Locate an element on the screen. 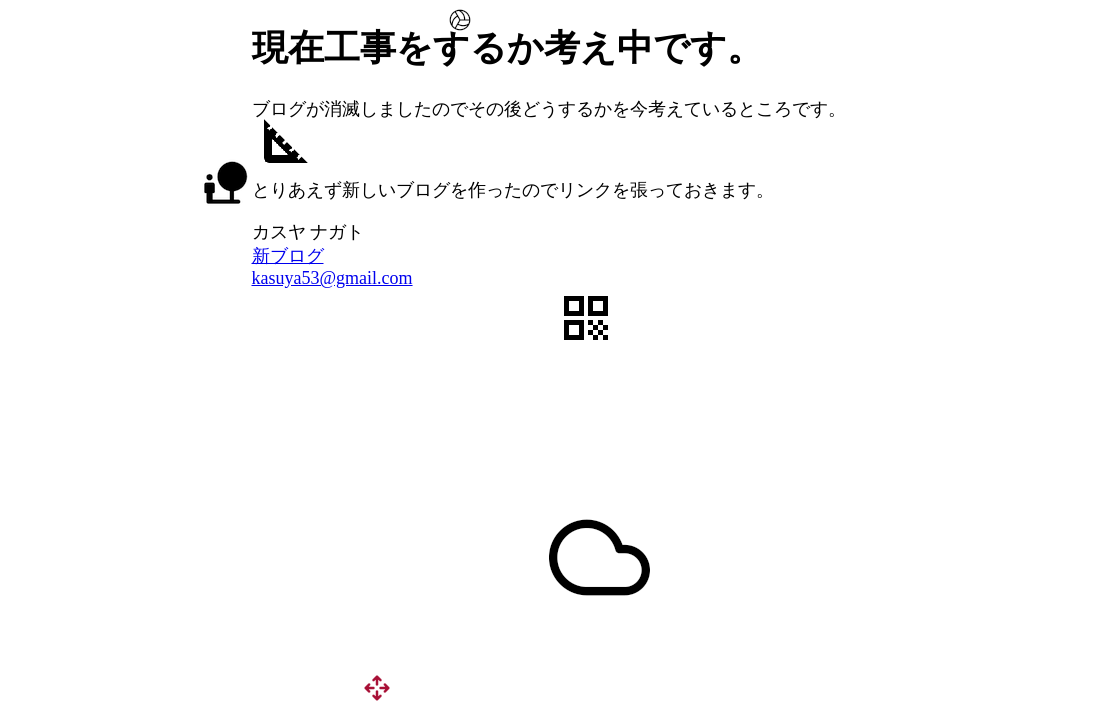  view volleyball or beach sports activities is located at coordinates (460, 20).